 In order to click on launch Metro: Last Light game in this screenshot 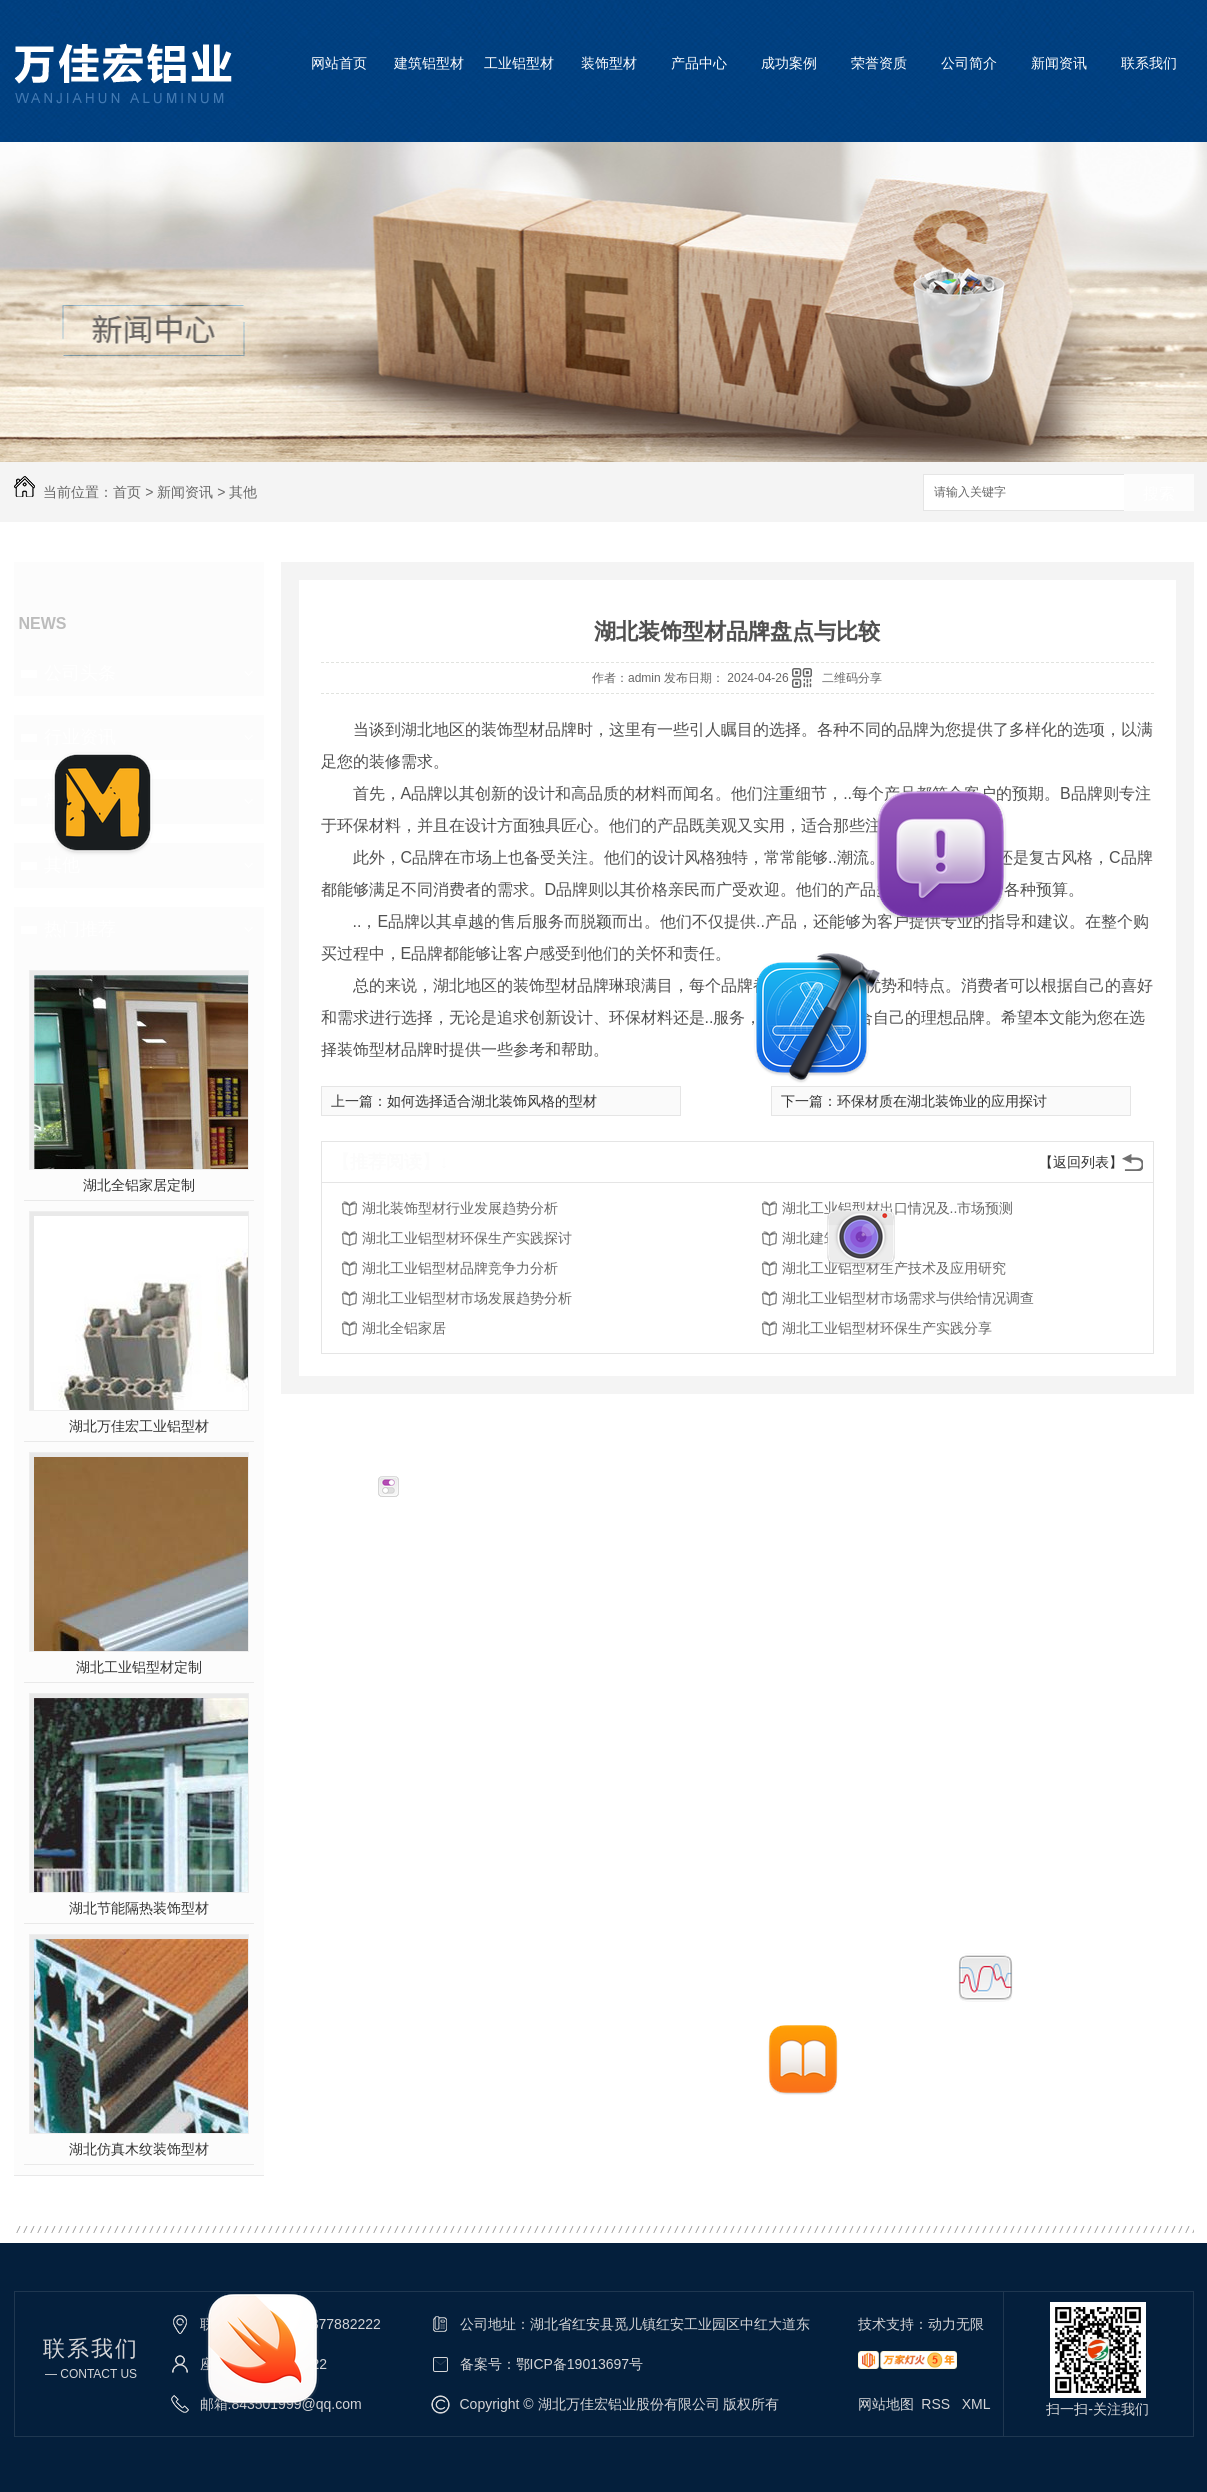, I will do `click(102, 802)`.